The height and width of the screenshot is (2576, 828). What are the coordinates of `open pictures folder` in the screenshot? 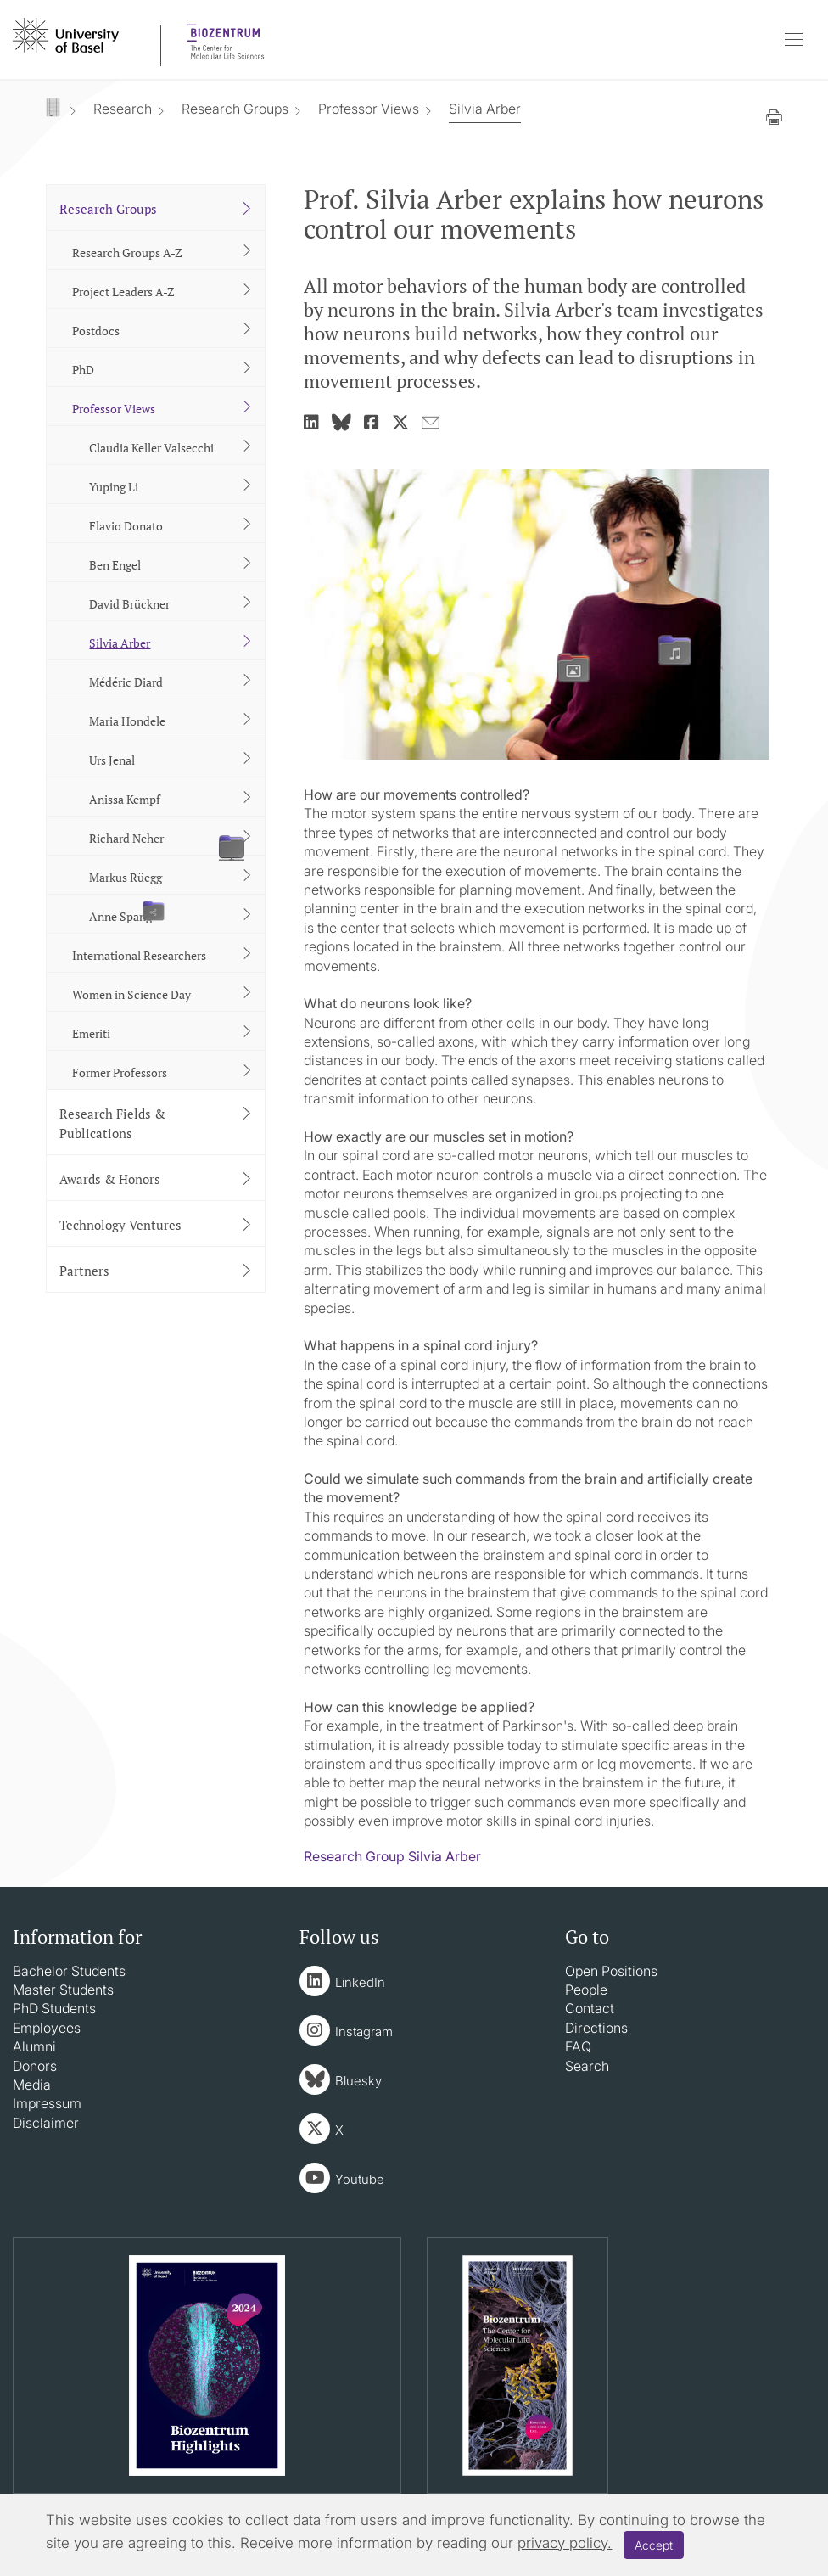 It's located at (573, 667).